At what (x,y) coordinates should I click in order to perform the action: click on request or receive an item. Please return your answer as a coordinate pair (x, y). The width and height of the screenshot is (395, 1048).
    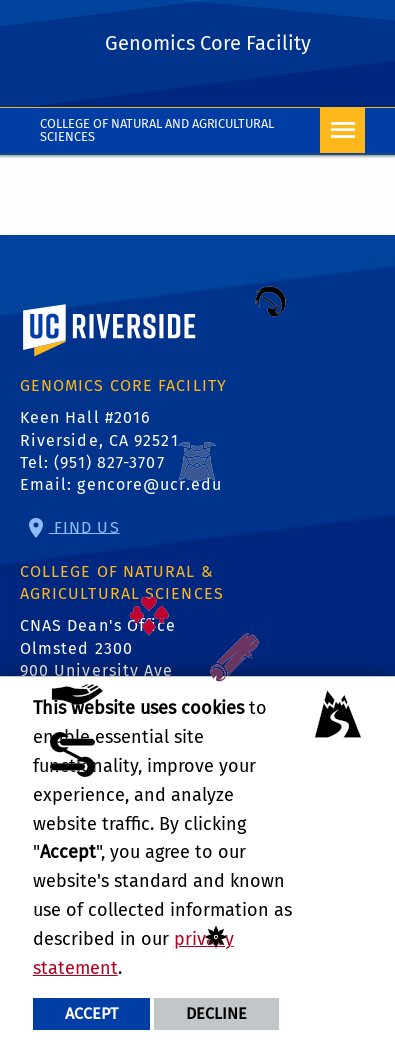
    Looking at the image, I should click on (77, 694).